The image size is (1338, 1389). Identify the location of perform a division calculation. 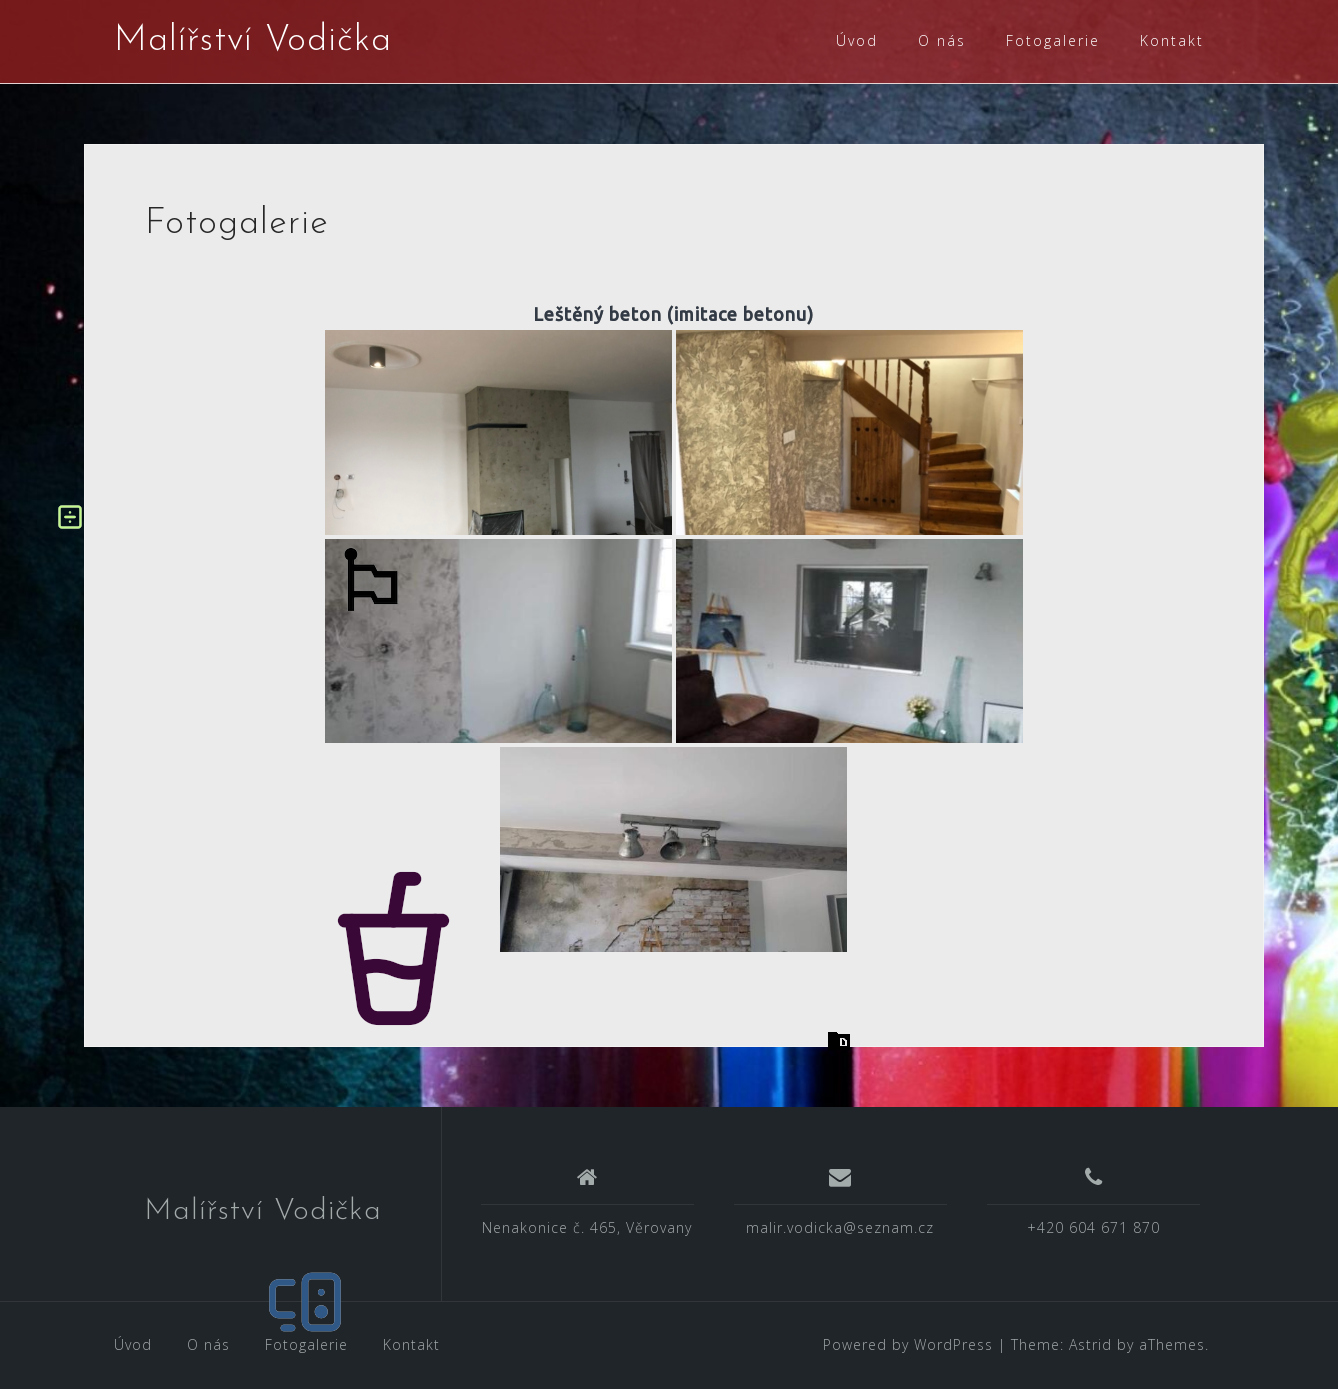
(70, 517).